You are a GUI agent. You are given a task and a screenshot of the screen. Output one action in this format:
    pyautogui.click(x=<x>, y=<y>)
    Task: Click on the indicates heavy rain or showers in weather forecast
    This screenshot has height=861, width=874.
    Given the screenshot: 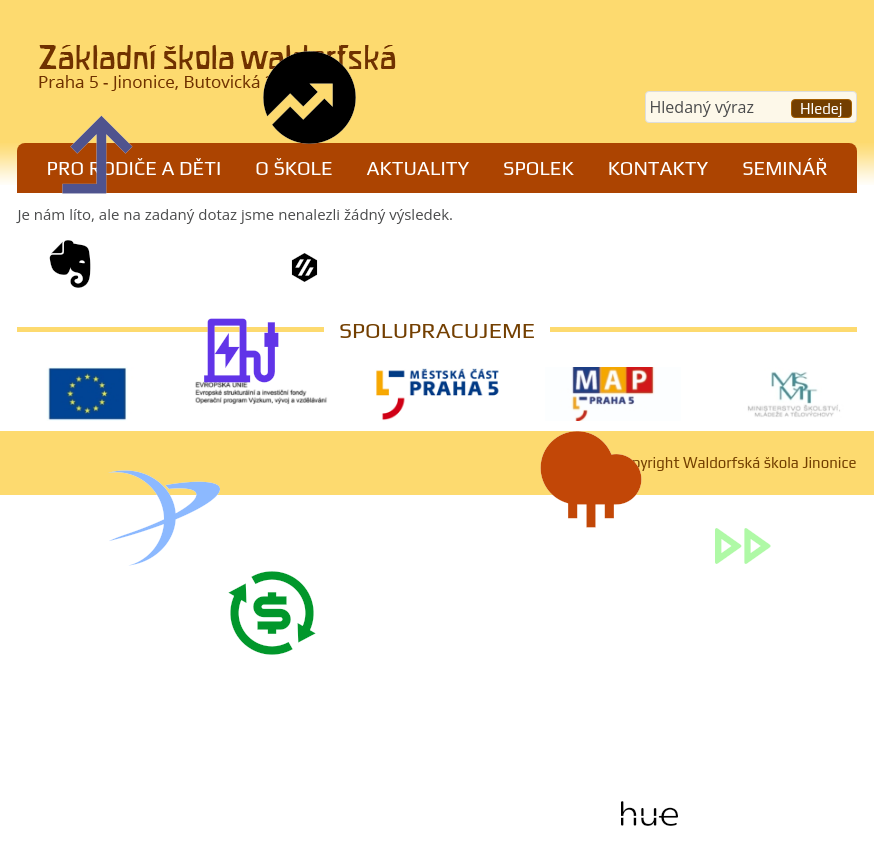 What is the action you would take?
    pyautogui.click(x=591, y=477)
    